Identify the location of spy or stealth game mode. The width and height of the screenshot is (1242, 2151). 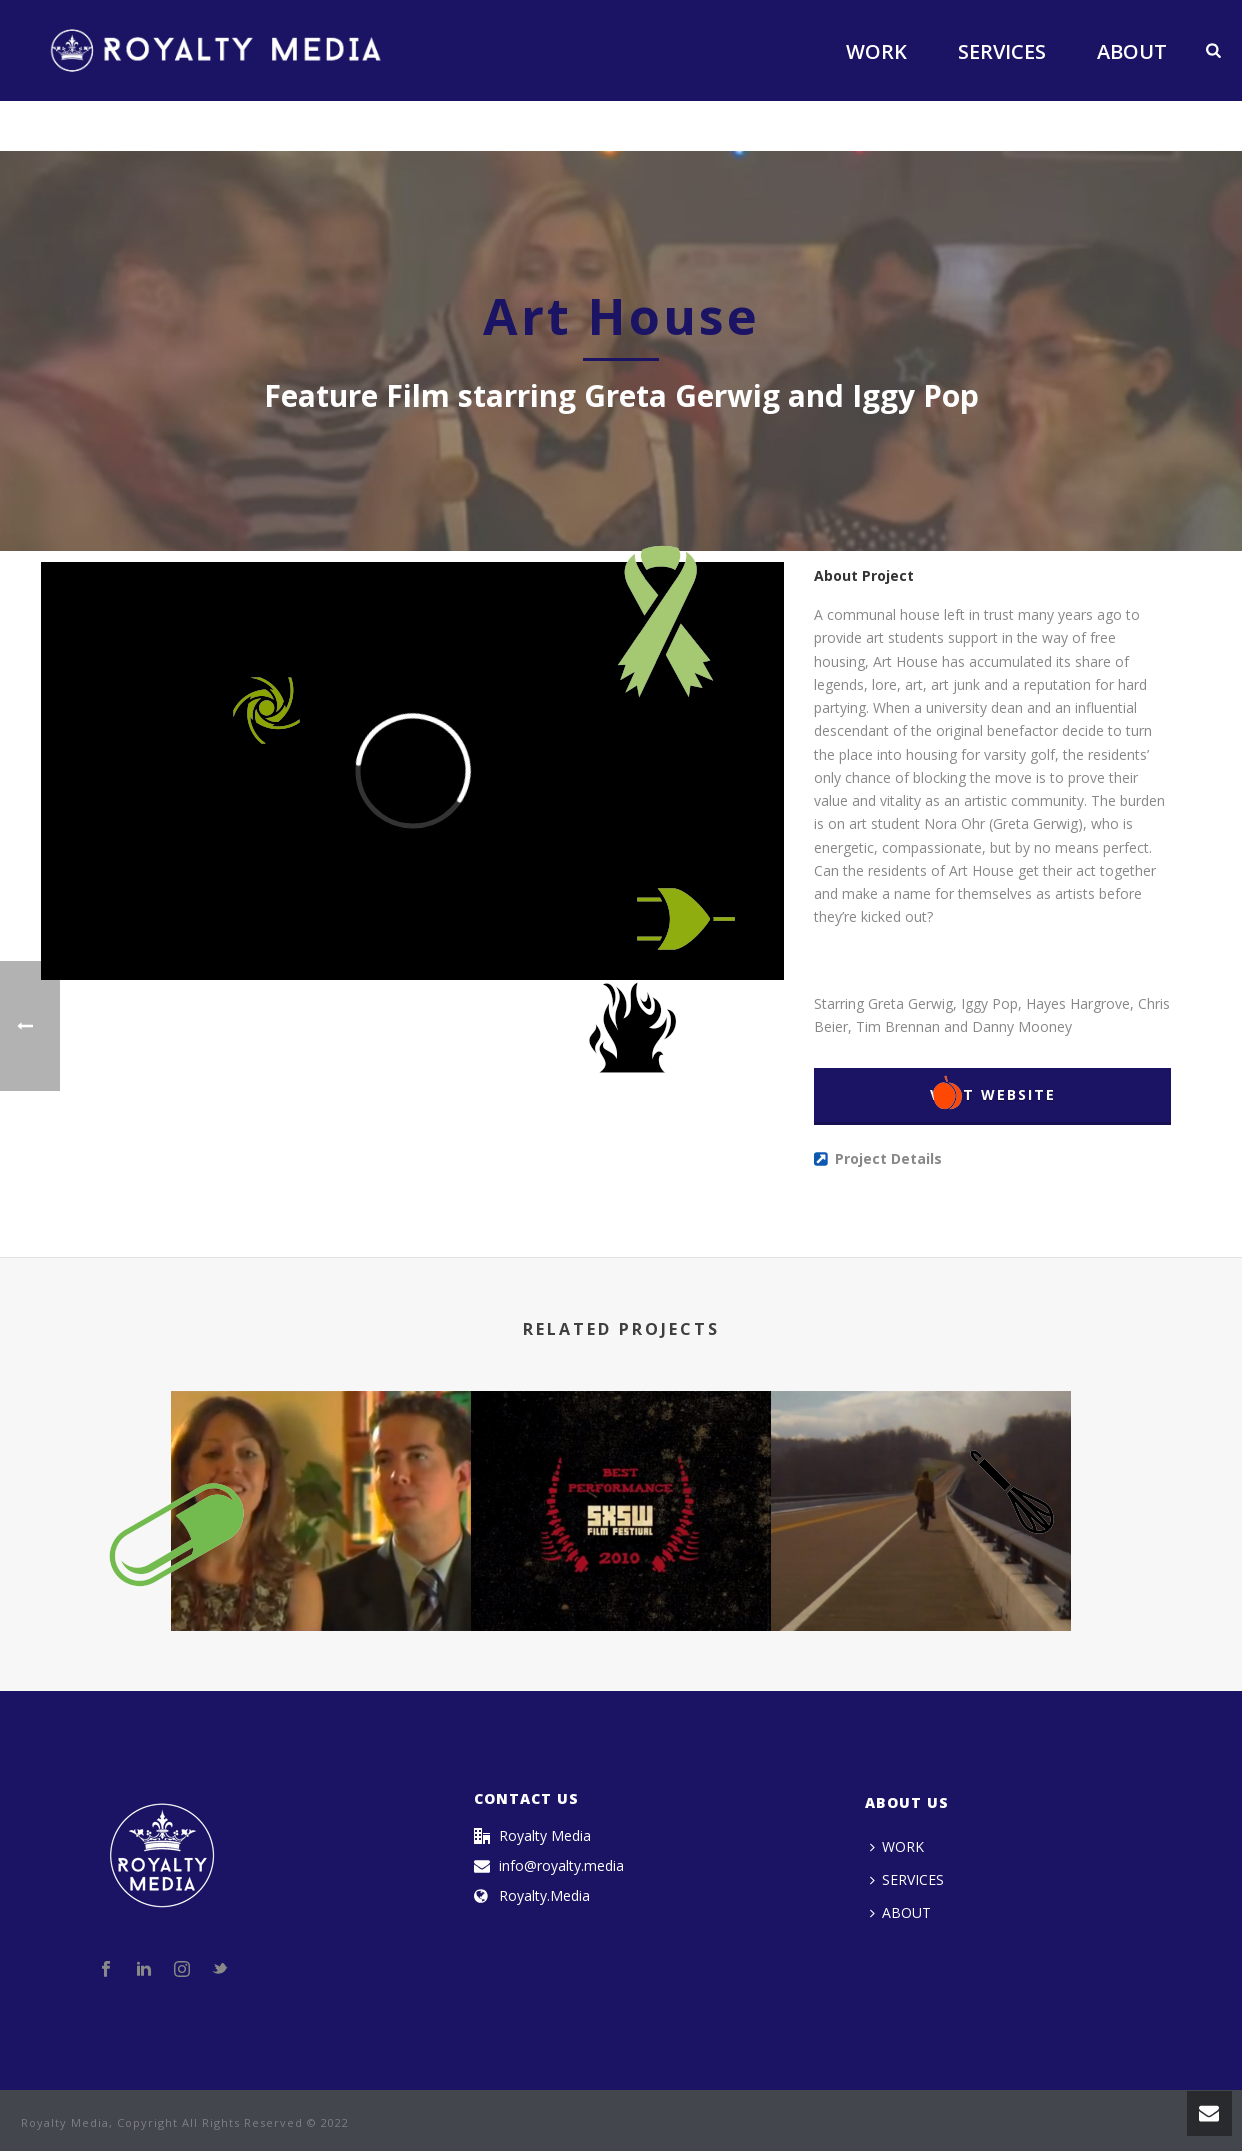
(266, 710).